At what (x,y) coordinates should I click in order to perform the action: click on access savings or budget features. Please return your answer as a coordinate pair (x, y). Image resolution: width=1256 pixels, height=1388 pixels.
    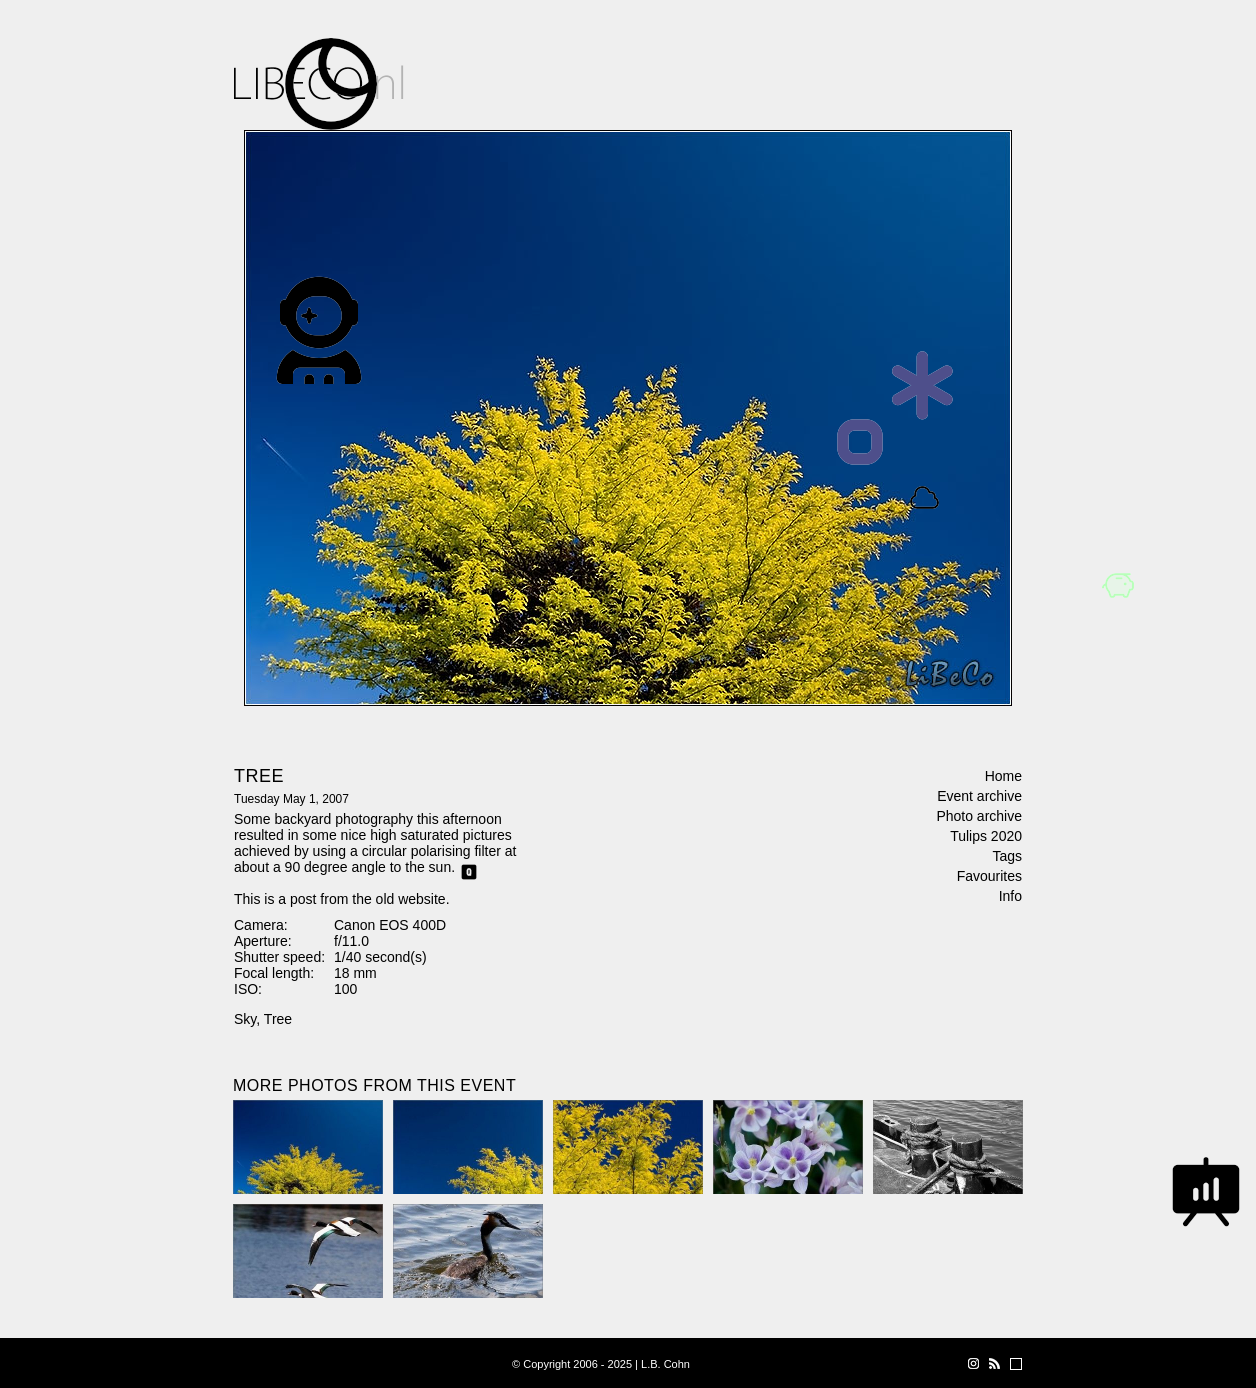
    Looking at the image, I should click on (1118, 585).